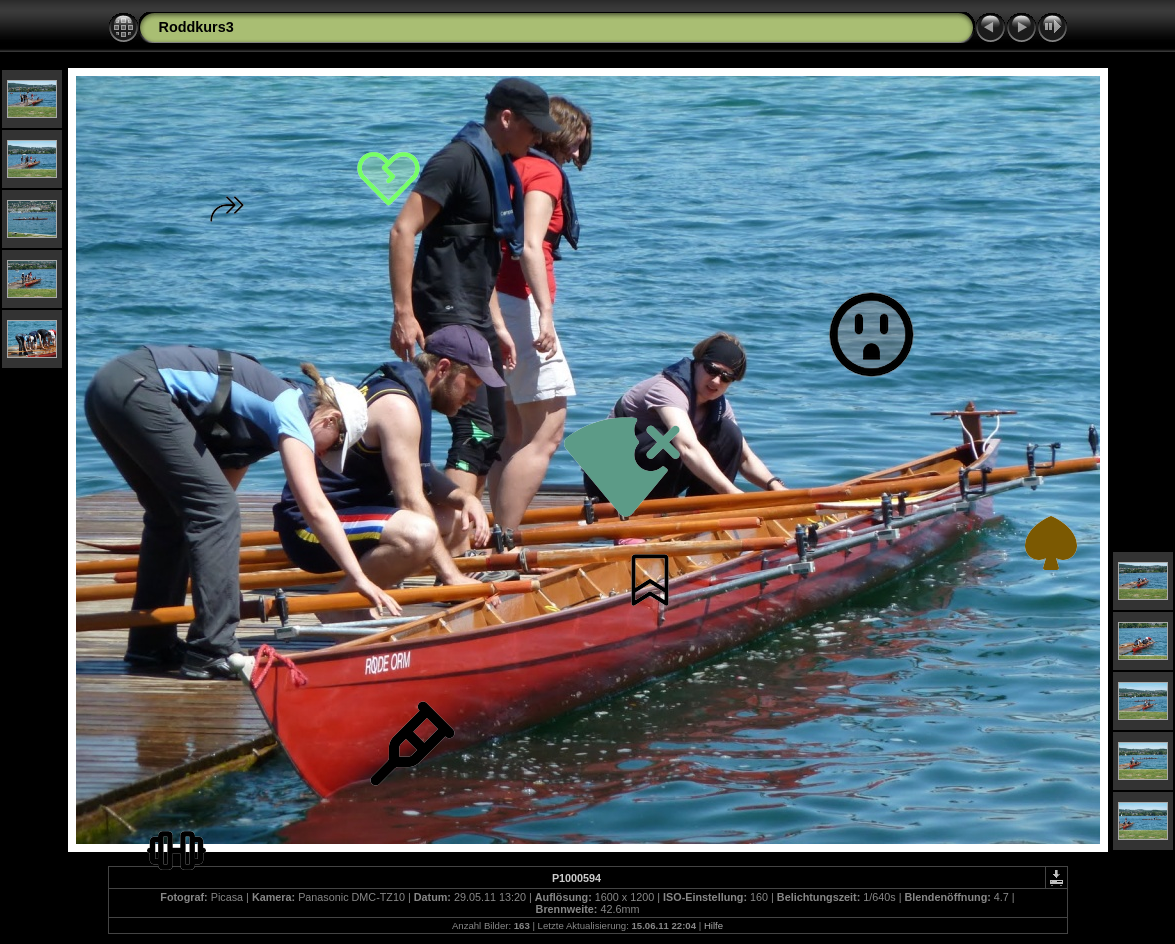 The height and width of the screenshot is (944, 1175). I want to click on play card games or access a cards app, so click(1051, 544).